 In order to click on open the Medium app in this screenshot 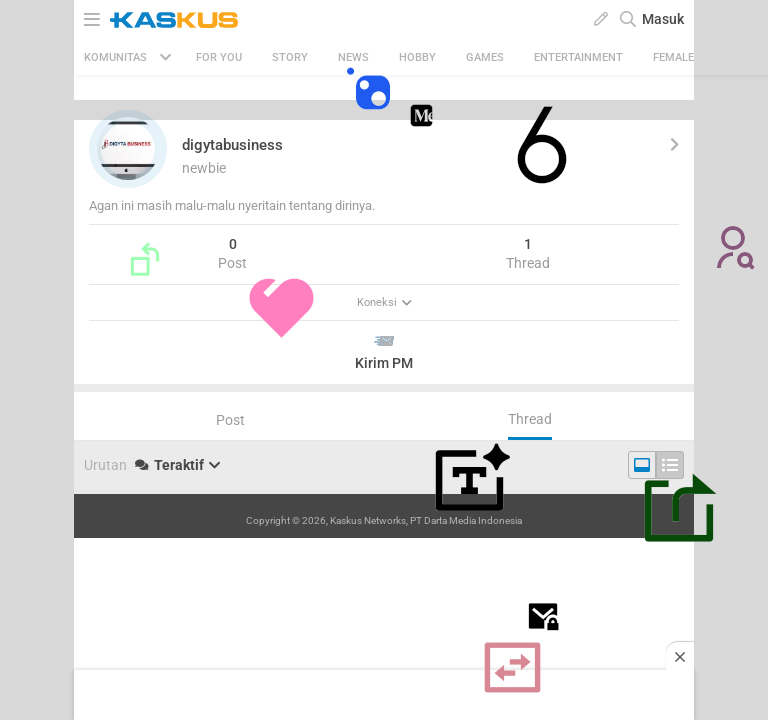, I will do `click(421, 115)`.